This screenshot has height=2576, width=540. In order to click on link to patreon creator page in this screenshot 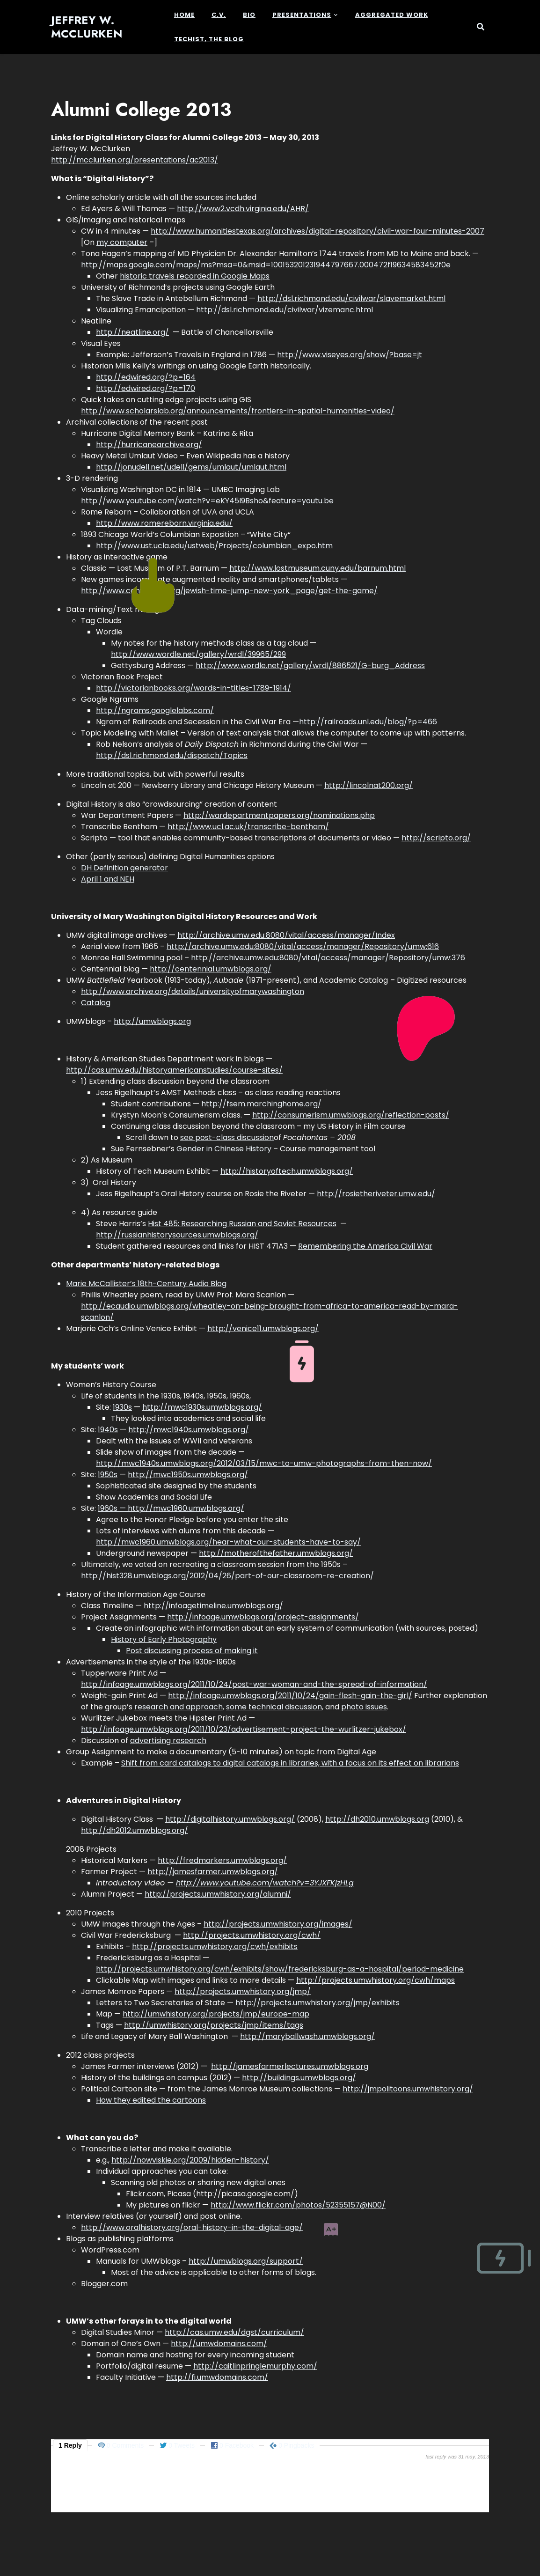, I will do `click(423, 1027)`.